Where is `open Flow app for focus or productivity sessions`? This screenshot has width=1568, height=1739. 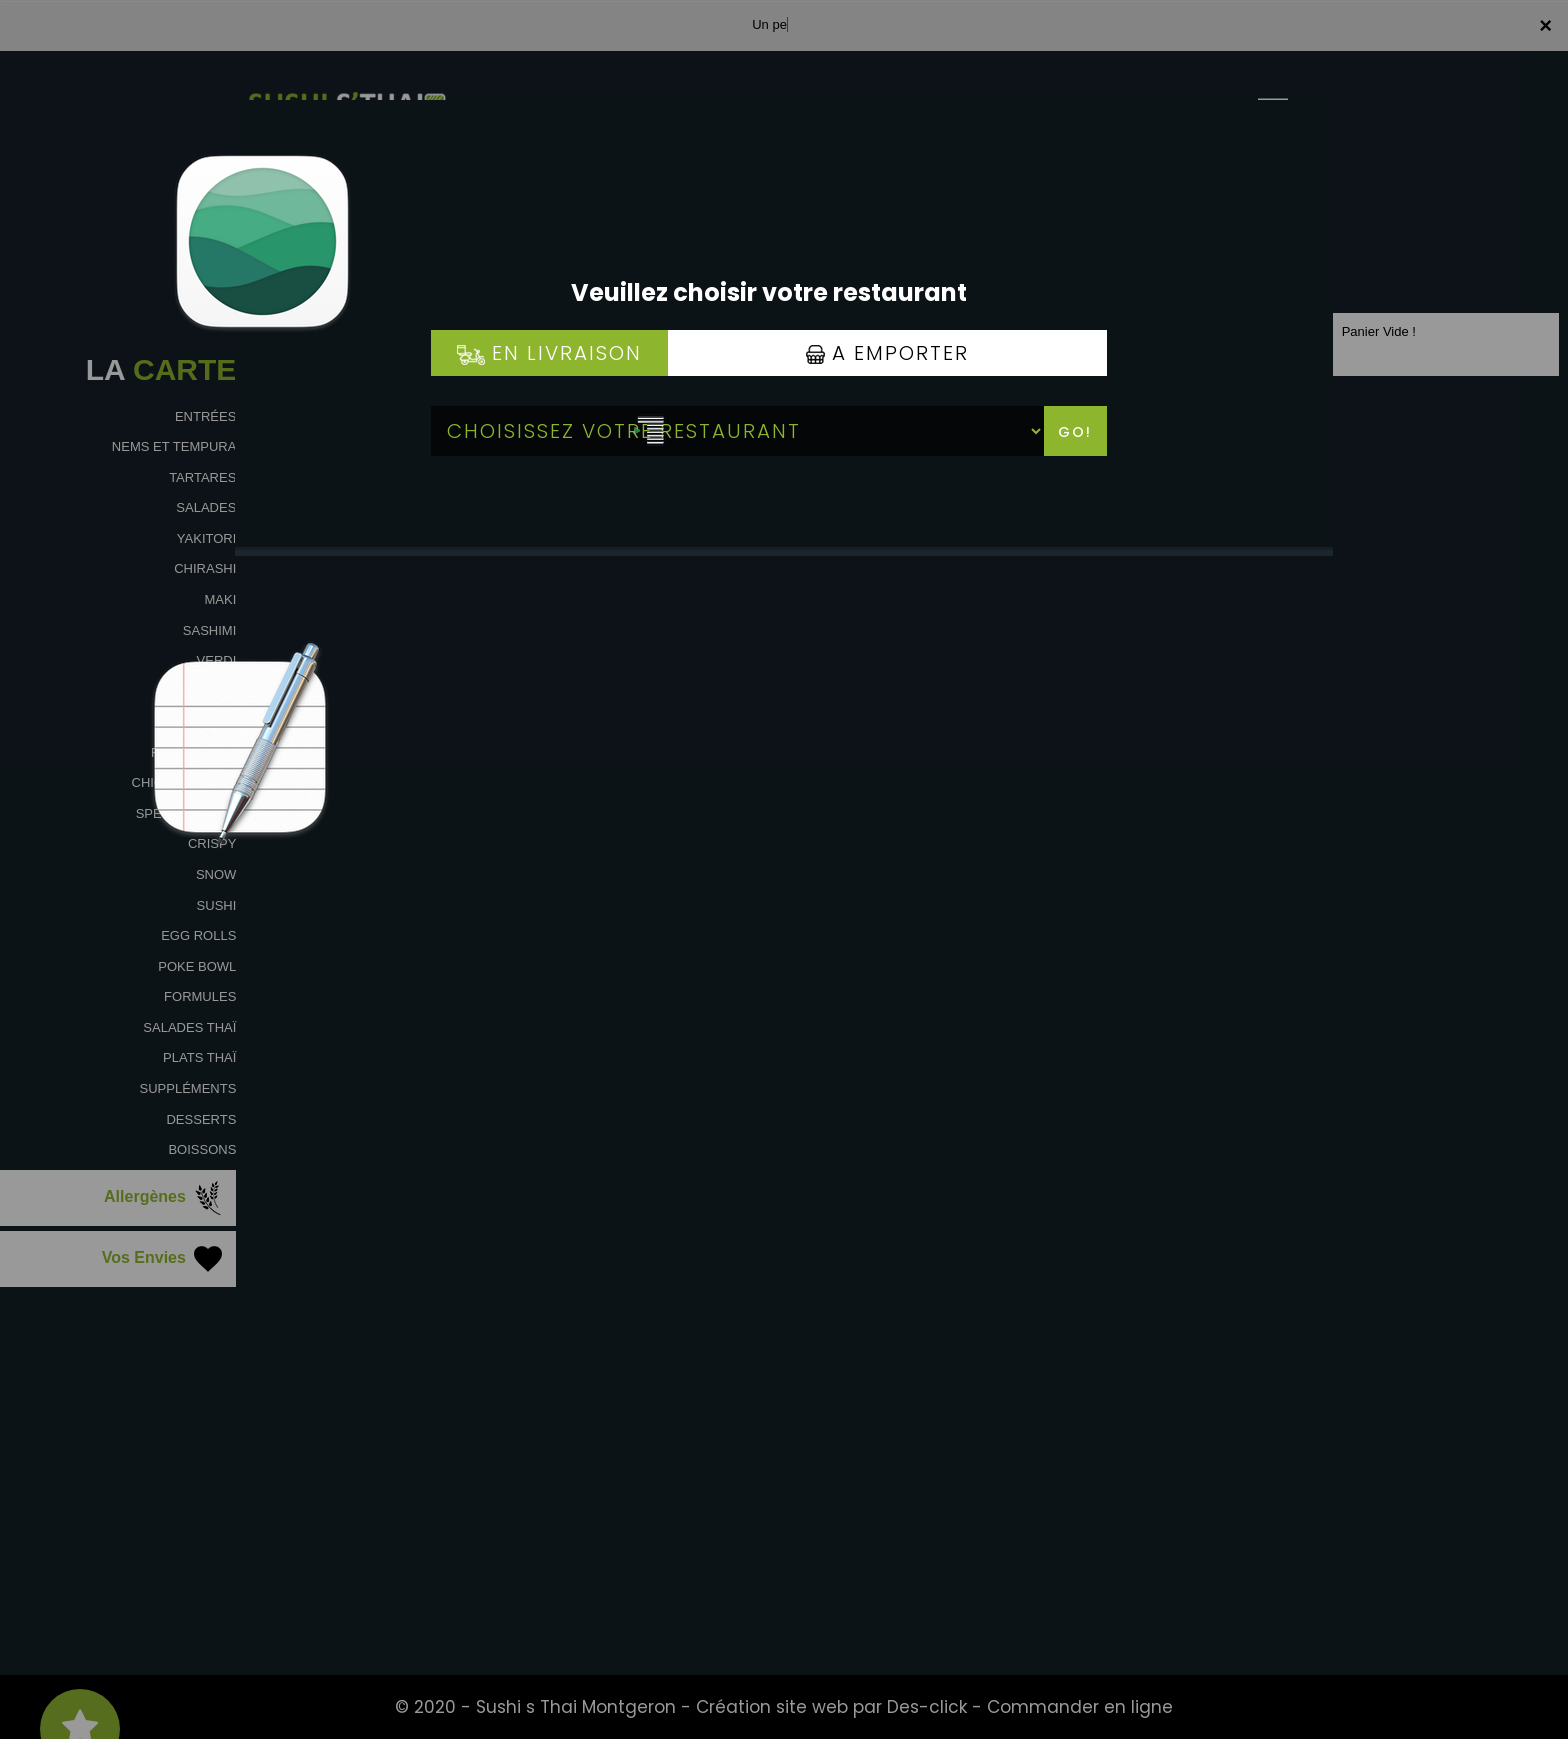 open Flow app for focus or productivity sessions is located at coordinates (262, 241).